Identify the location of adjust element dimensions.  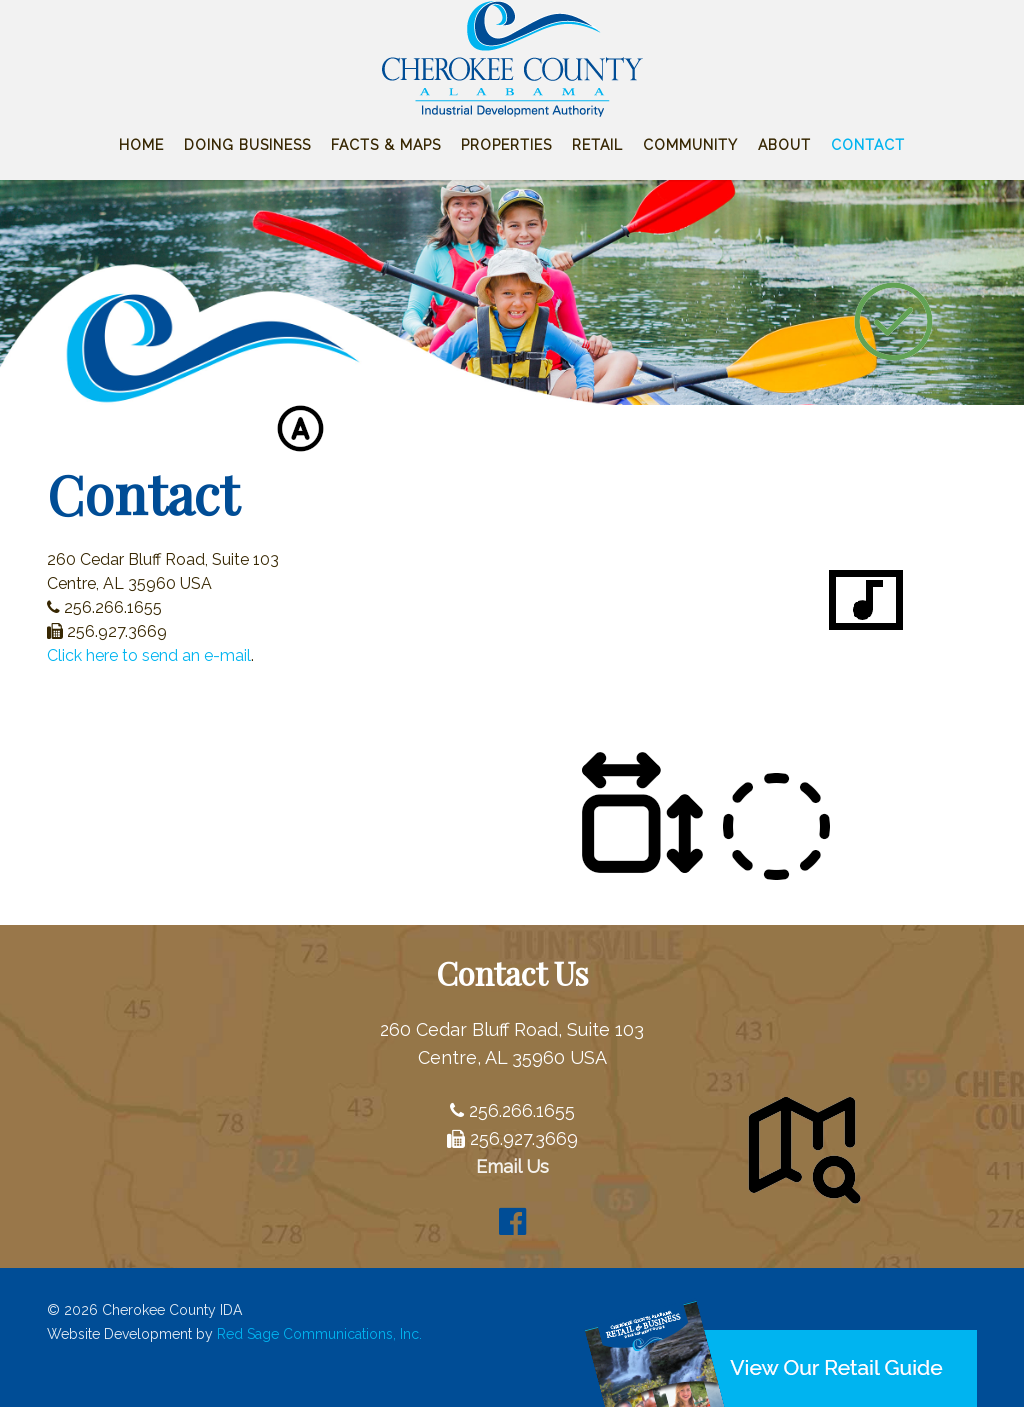
(642, 812).